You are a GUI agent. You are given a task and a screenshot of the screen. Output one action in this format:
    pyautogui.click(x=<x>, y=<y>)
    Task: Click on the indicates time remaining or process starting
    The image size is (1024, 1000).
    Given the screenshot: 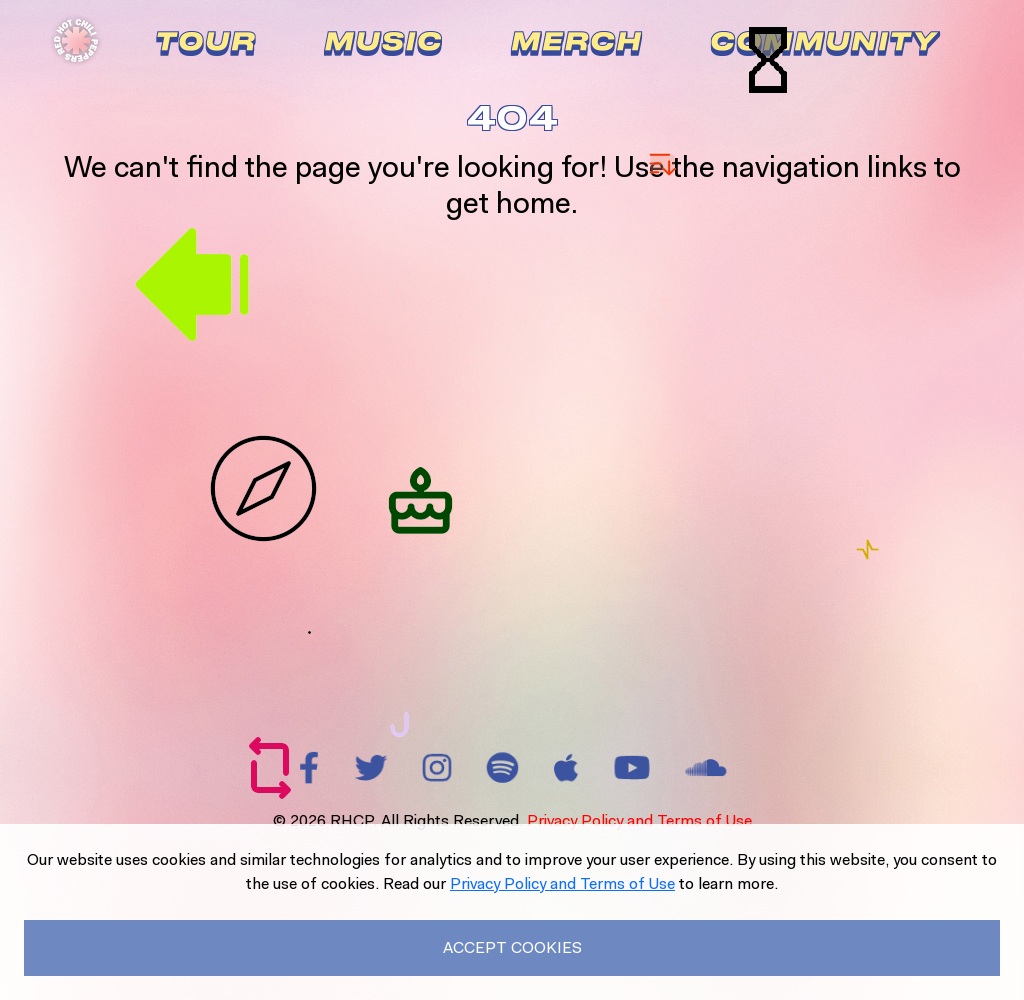 What is the action you would take?
    pyautogui.click(x=768, y=60)
    